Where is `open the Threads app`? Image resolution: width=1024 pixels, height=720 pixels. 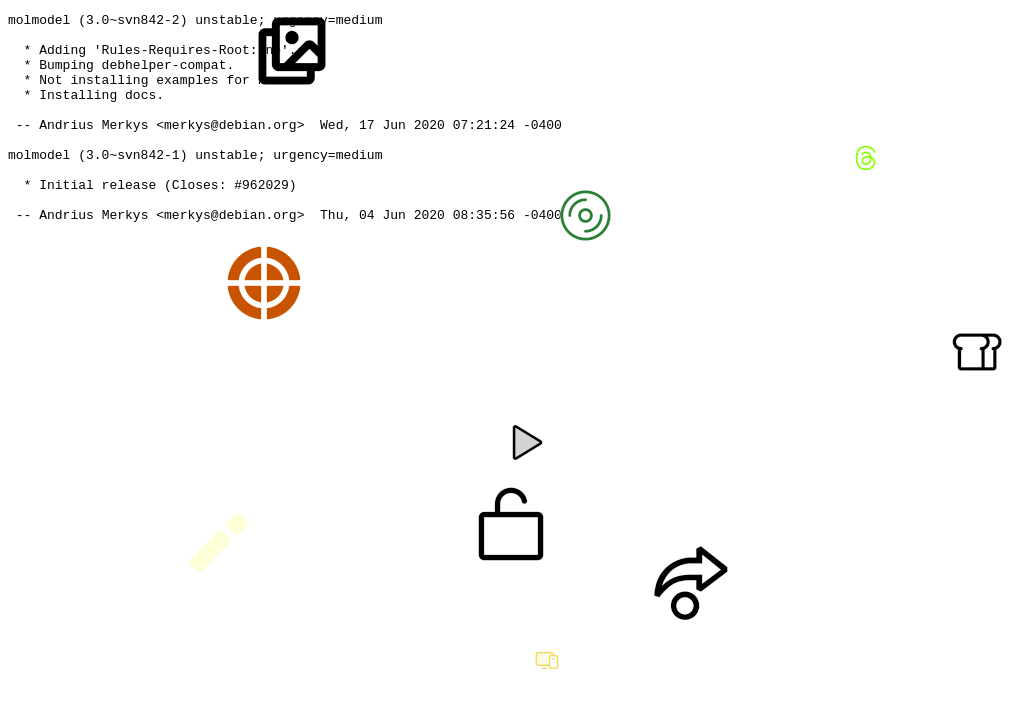
open the Threads app is located at coordinates (866, 158).